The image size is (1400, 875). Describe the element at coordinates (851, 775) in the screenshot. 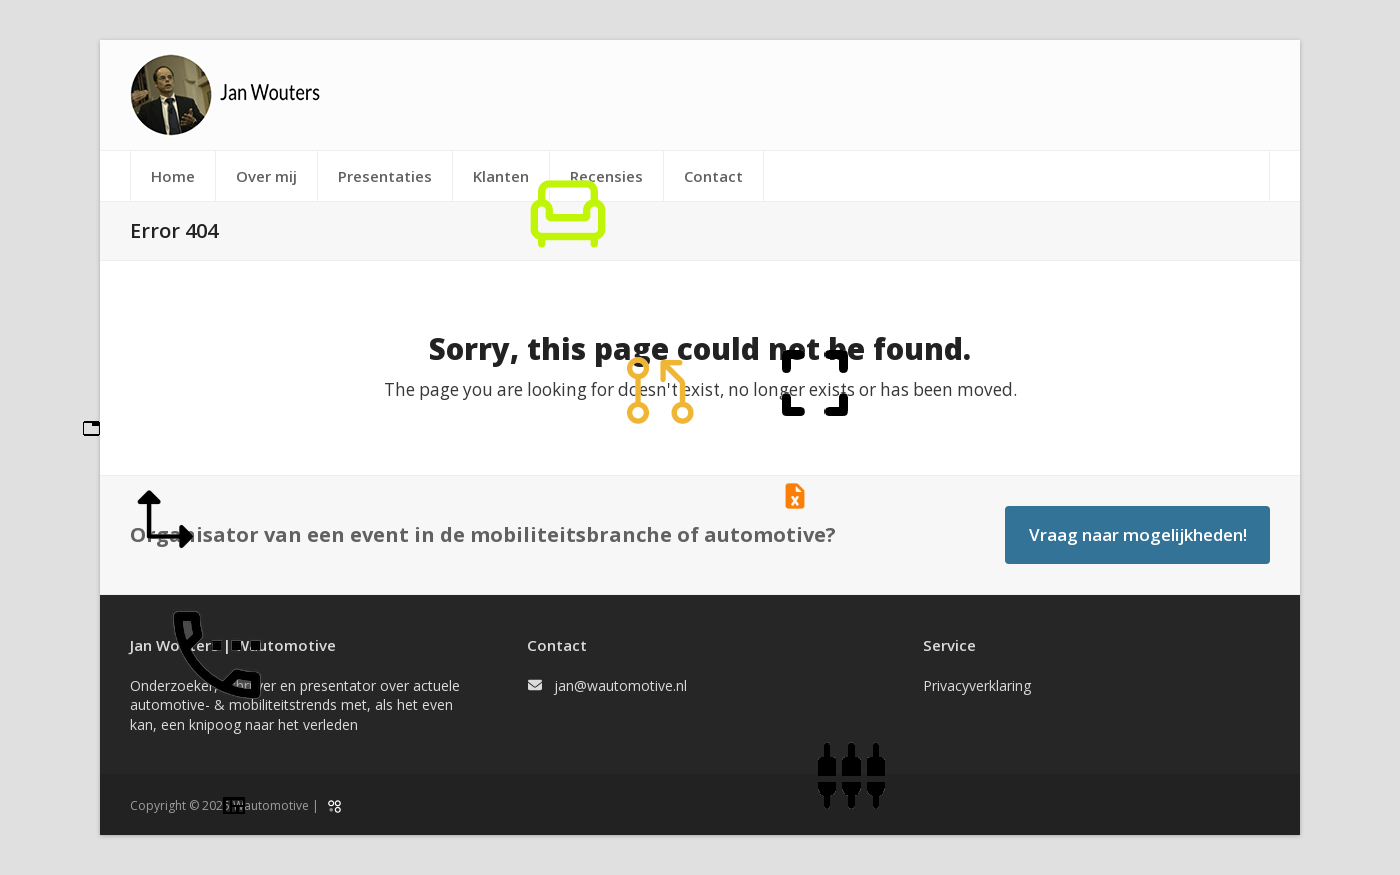

I see `configure audio/video input settings` at that location.